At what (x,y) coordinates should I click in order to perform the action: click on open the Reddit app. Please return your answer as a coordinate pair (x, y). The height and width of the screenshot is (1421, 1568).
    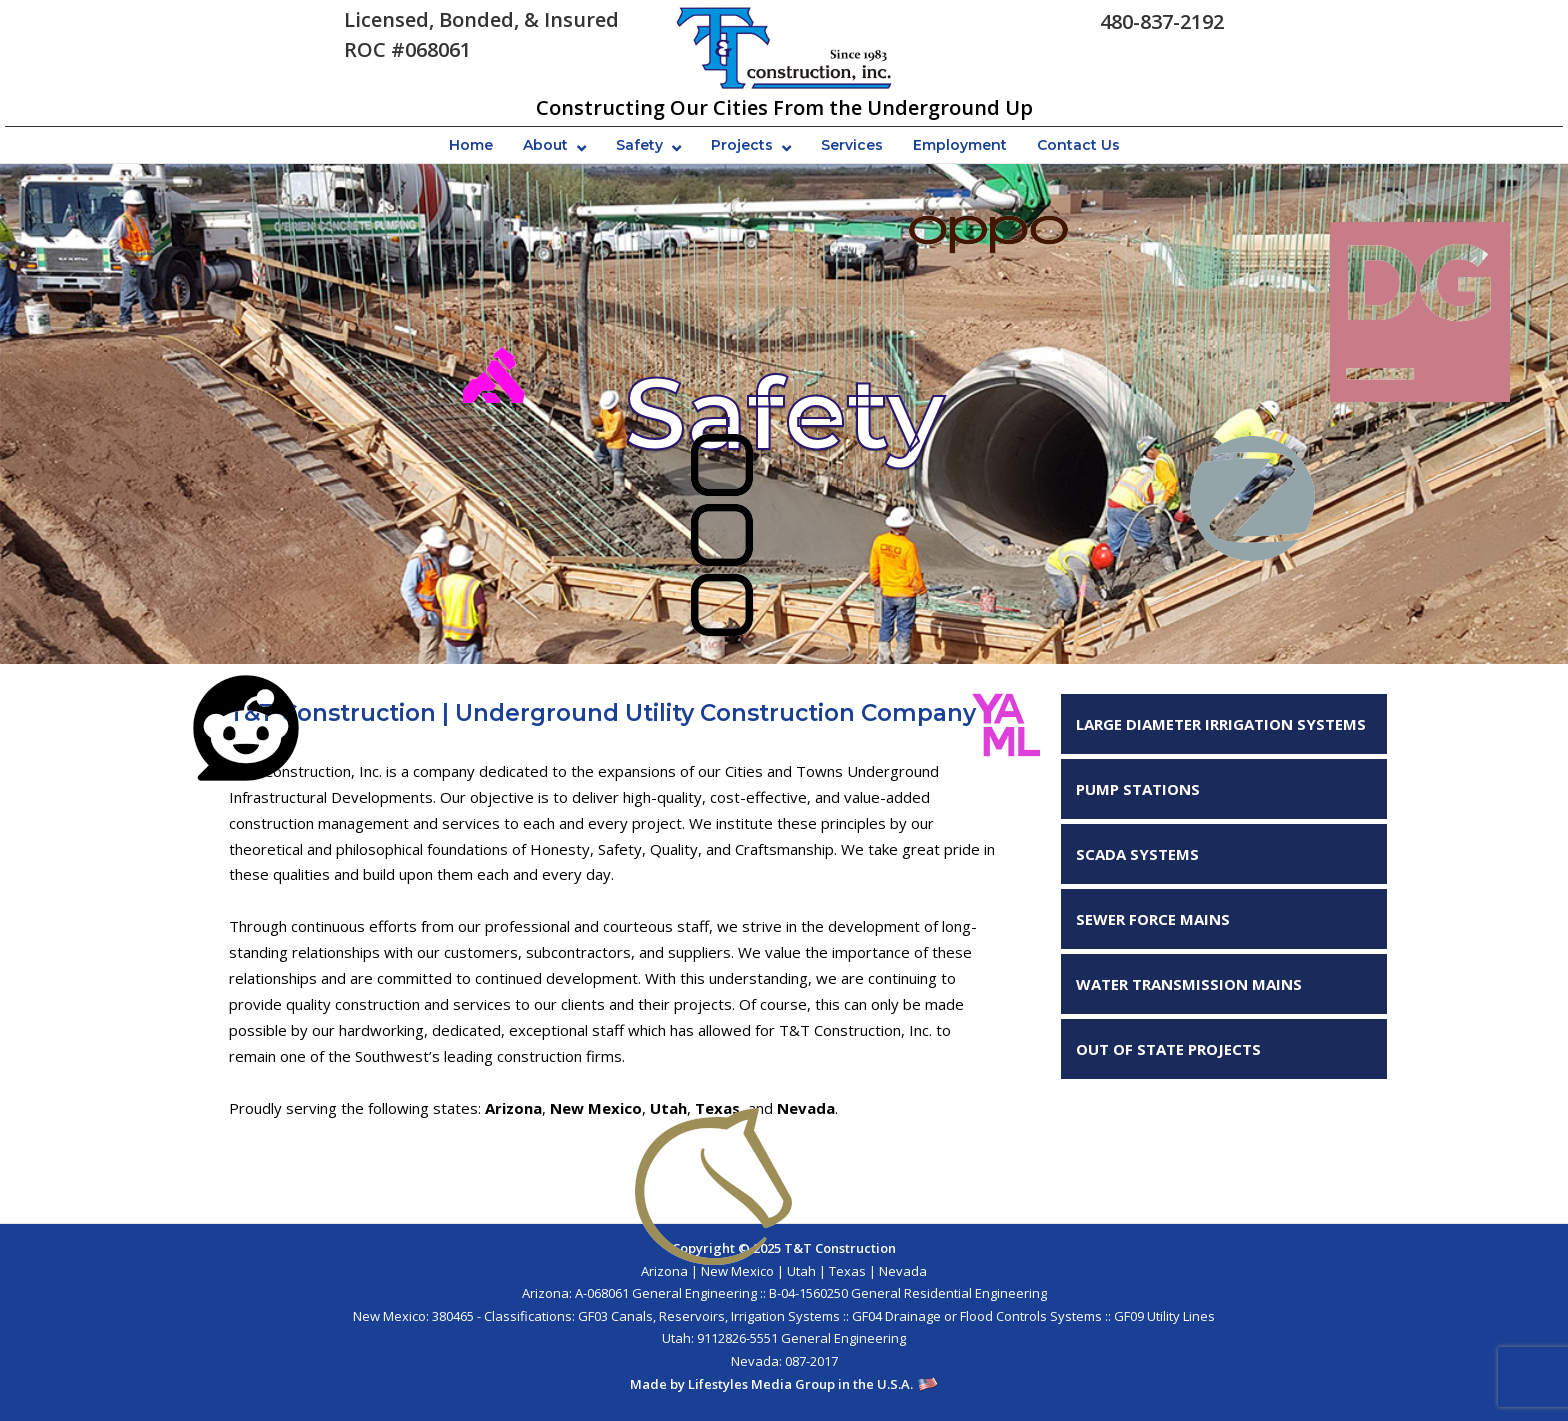
    Looking at the image, I should click on (246, 728).